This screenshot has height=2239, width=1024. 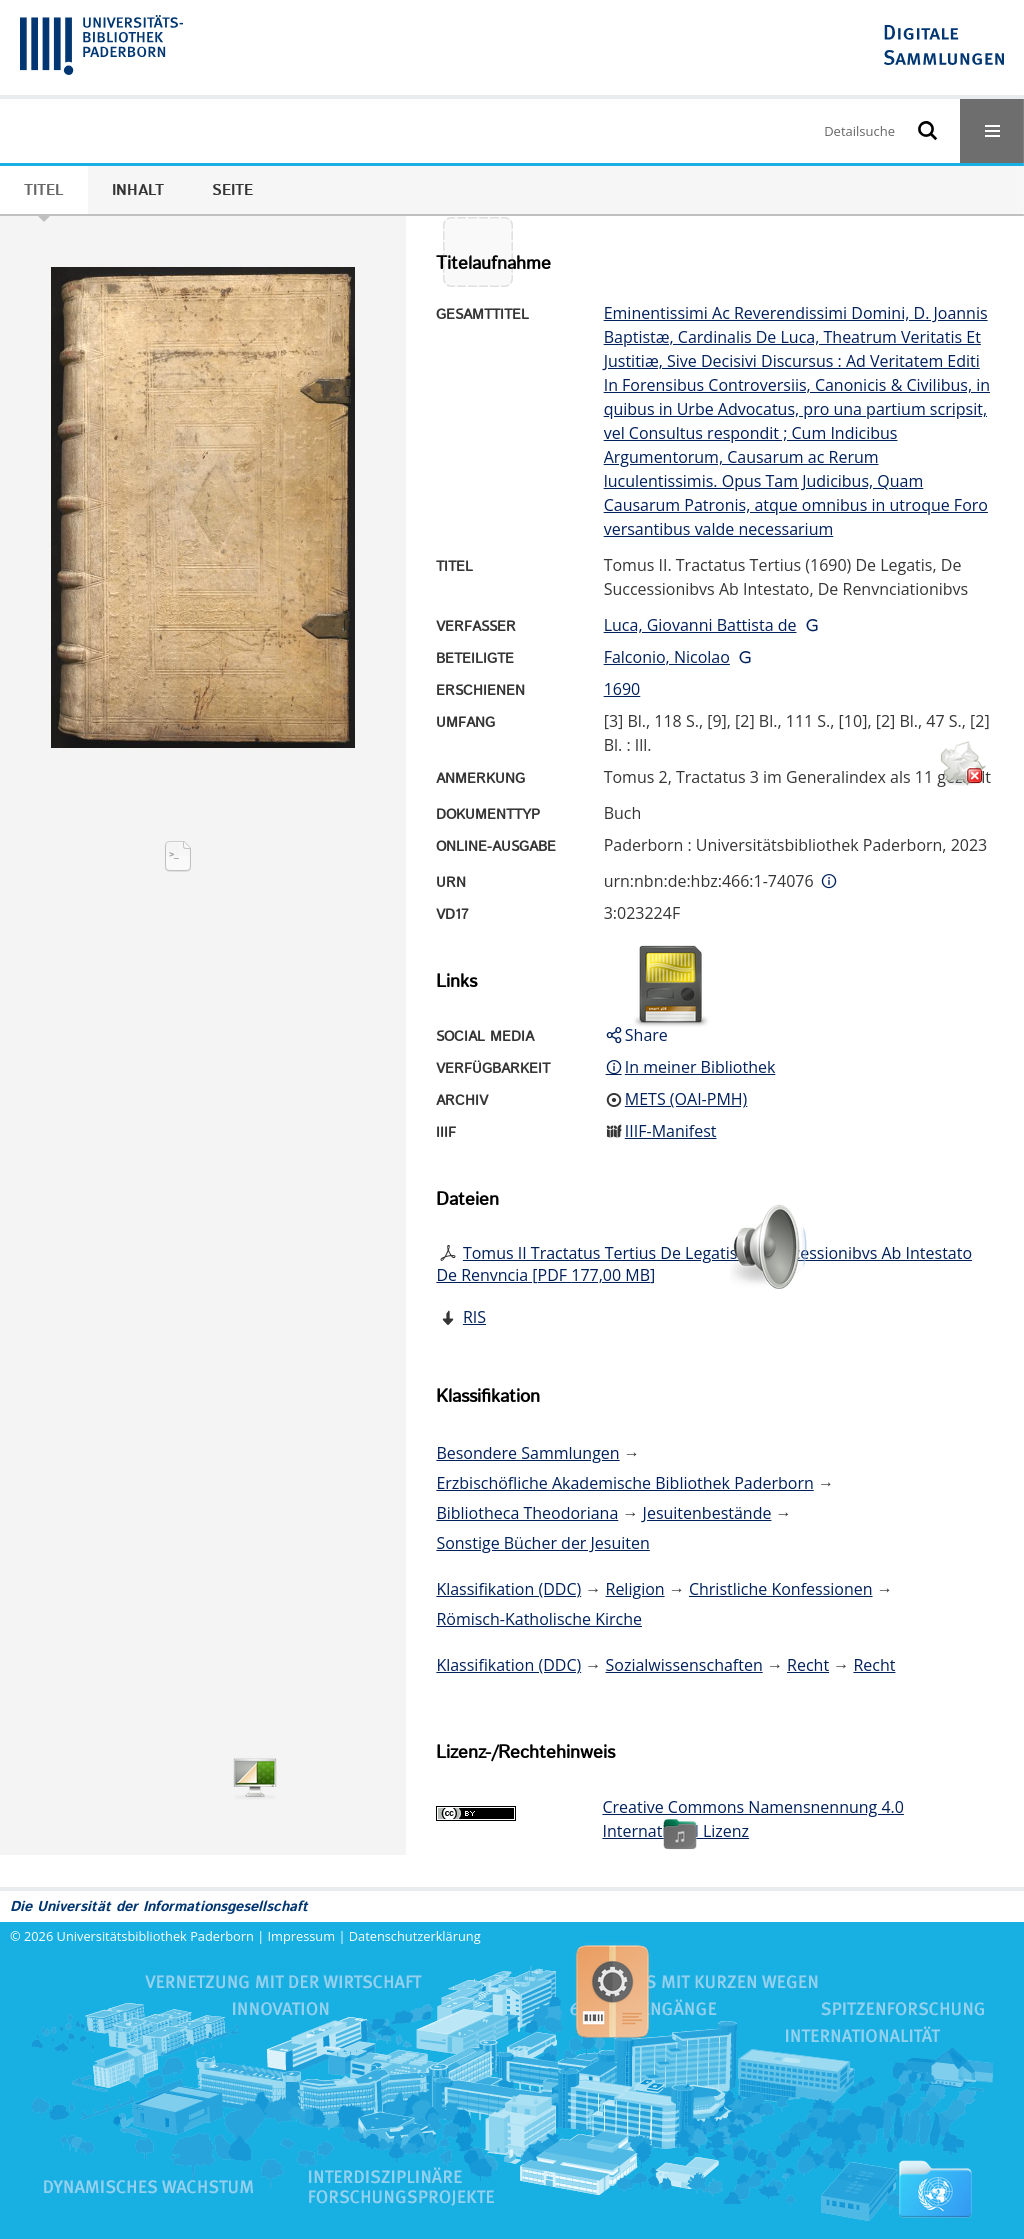 I want to click on represents an unrecognized or unknown file type, so click(x=478, y=252).